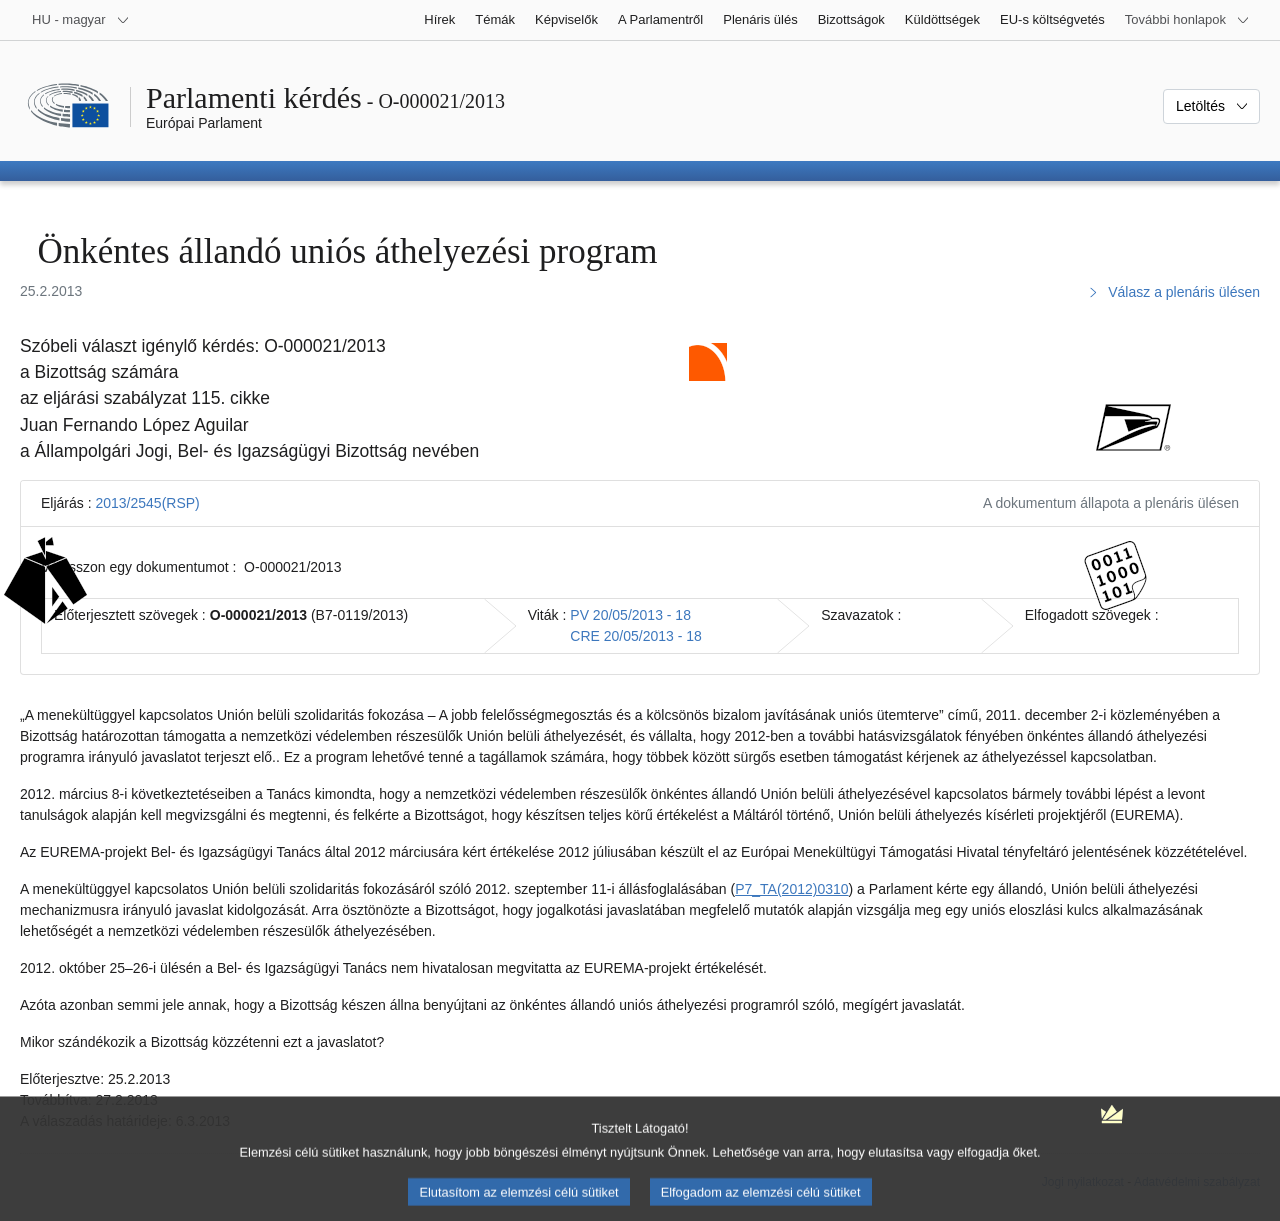  What do you see at coordinates (45, 580) in the screenshot?
I see `asahi linux project logo` at bounding box center [45, 580].